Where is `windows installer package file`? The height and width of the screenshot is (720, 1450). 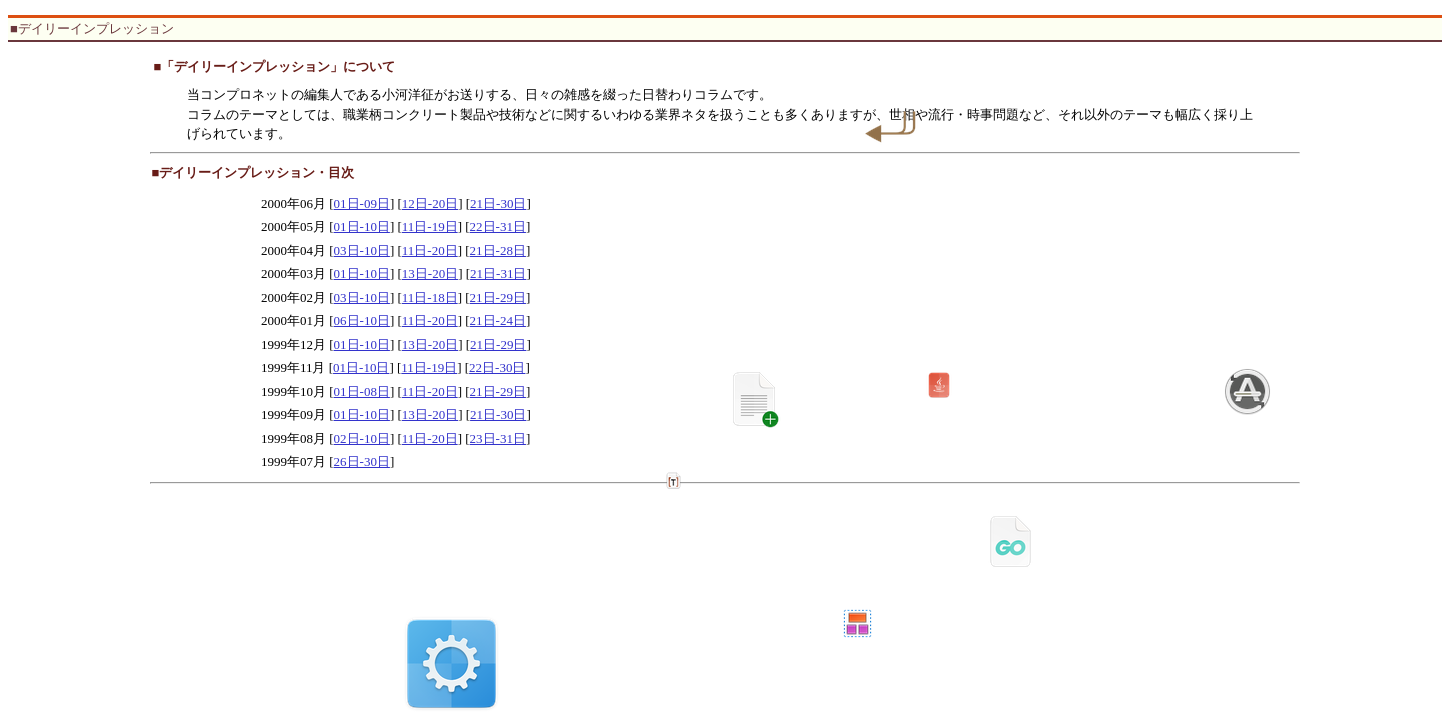 windows installer package file is located at coordinates (451, 663).